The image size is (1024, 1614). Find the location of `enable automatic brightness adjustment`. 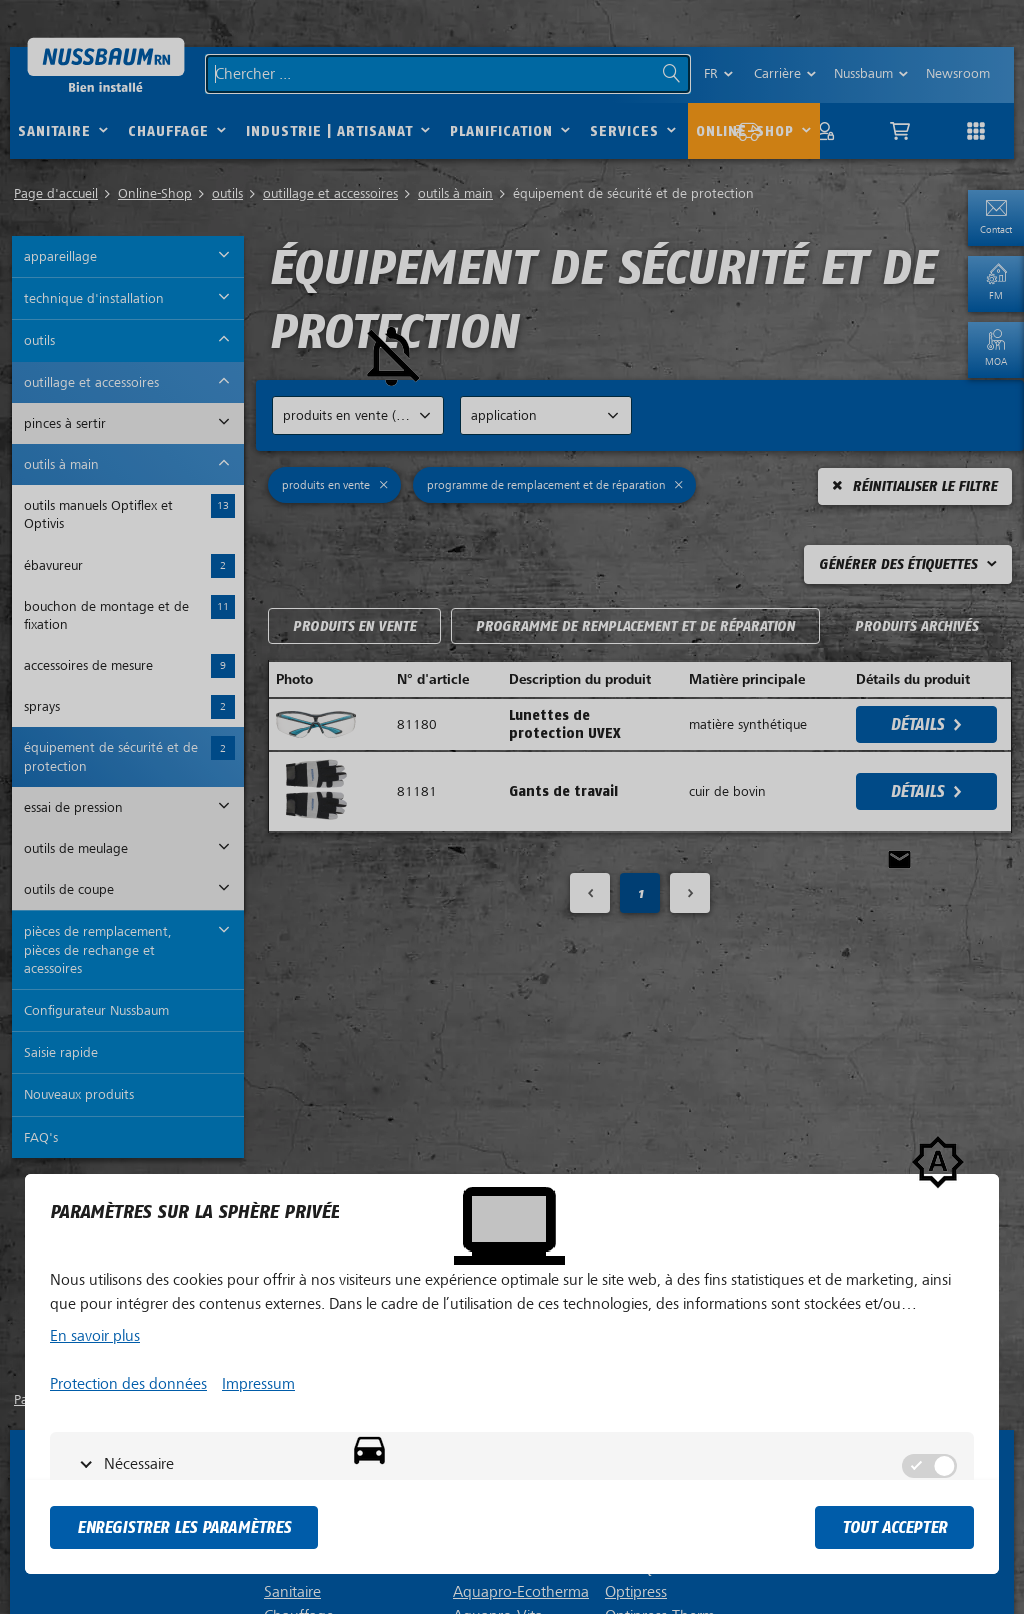

enable automatic brightness adjustment is located at coordinates (938, 1162).